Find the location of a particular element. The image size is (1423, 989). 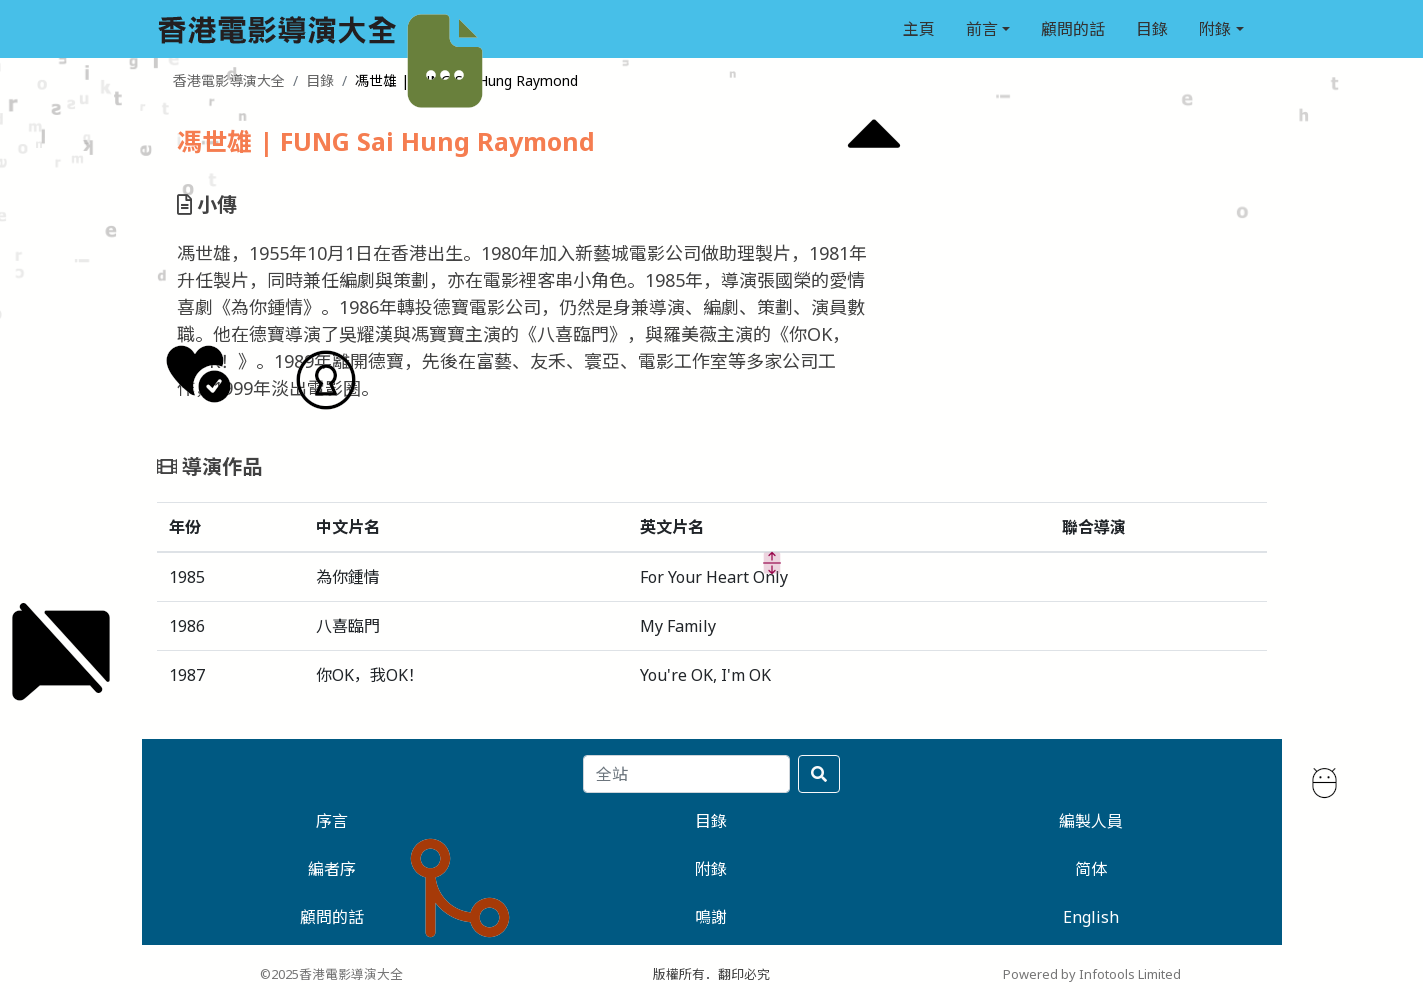

view file details or additional options is located at coordinates (445, 61).